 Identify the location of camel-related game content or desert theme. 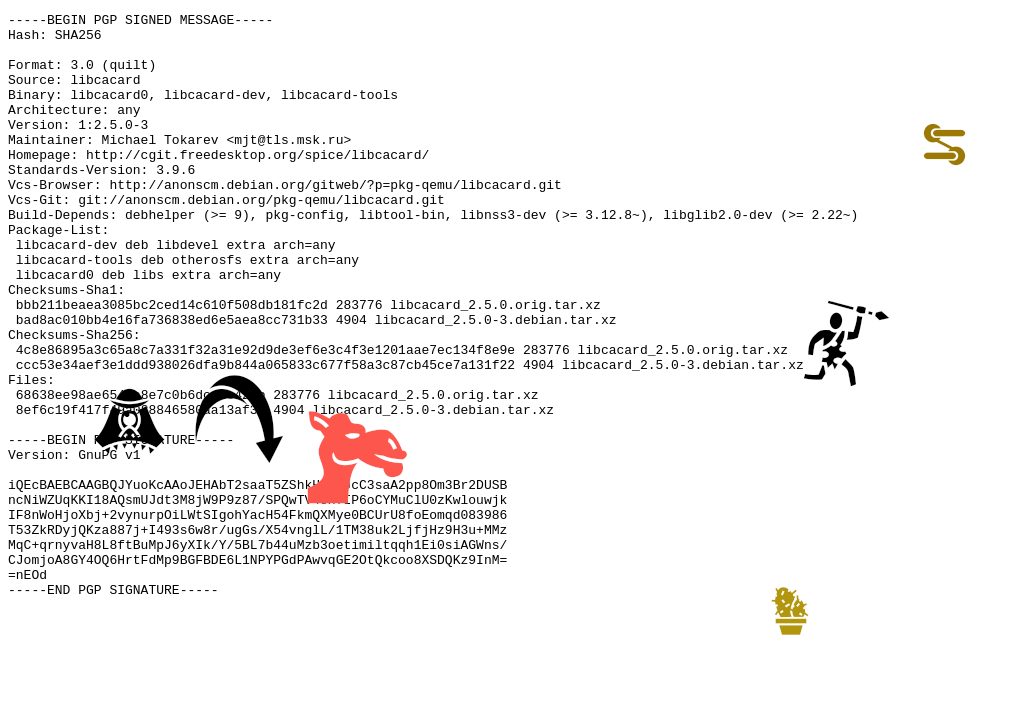
(357, 453).